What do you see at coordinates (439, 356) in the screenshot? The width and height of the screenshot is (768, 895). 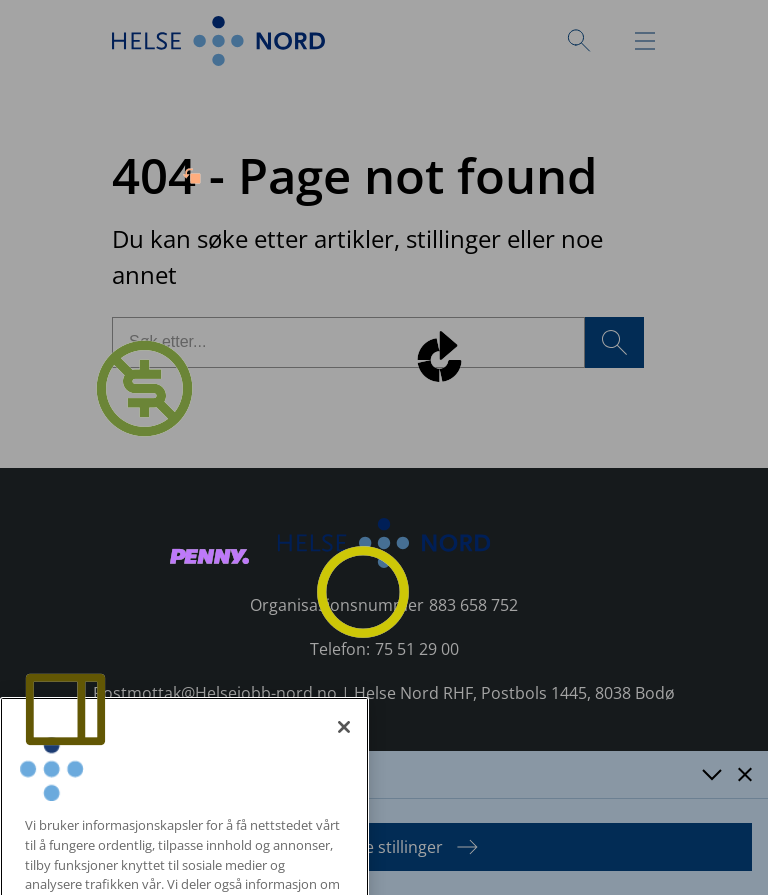 I see `Atlassian Bamboo continuous integration service` at bounding box center [439, 356].